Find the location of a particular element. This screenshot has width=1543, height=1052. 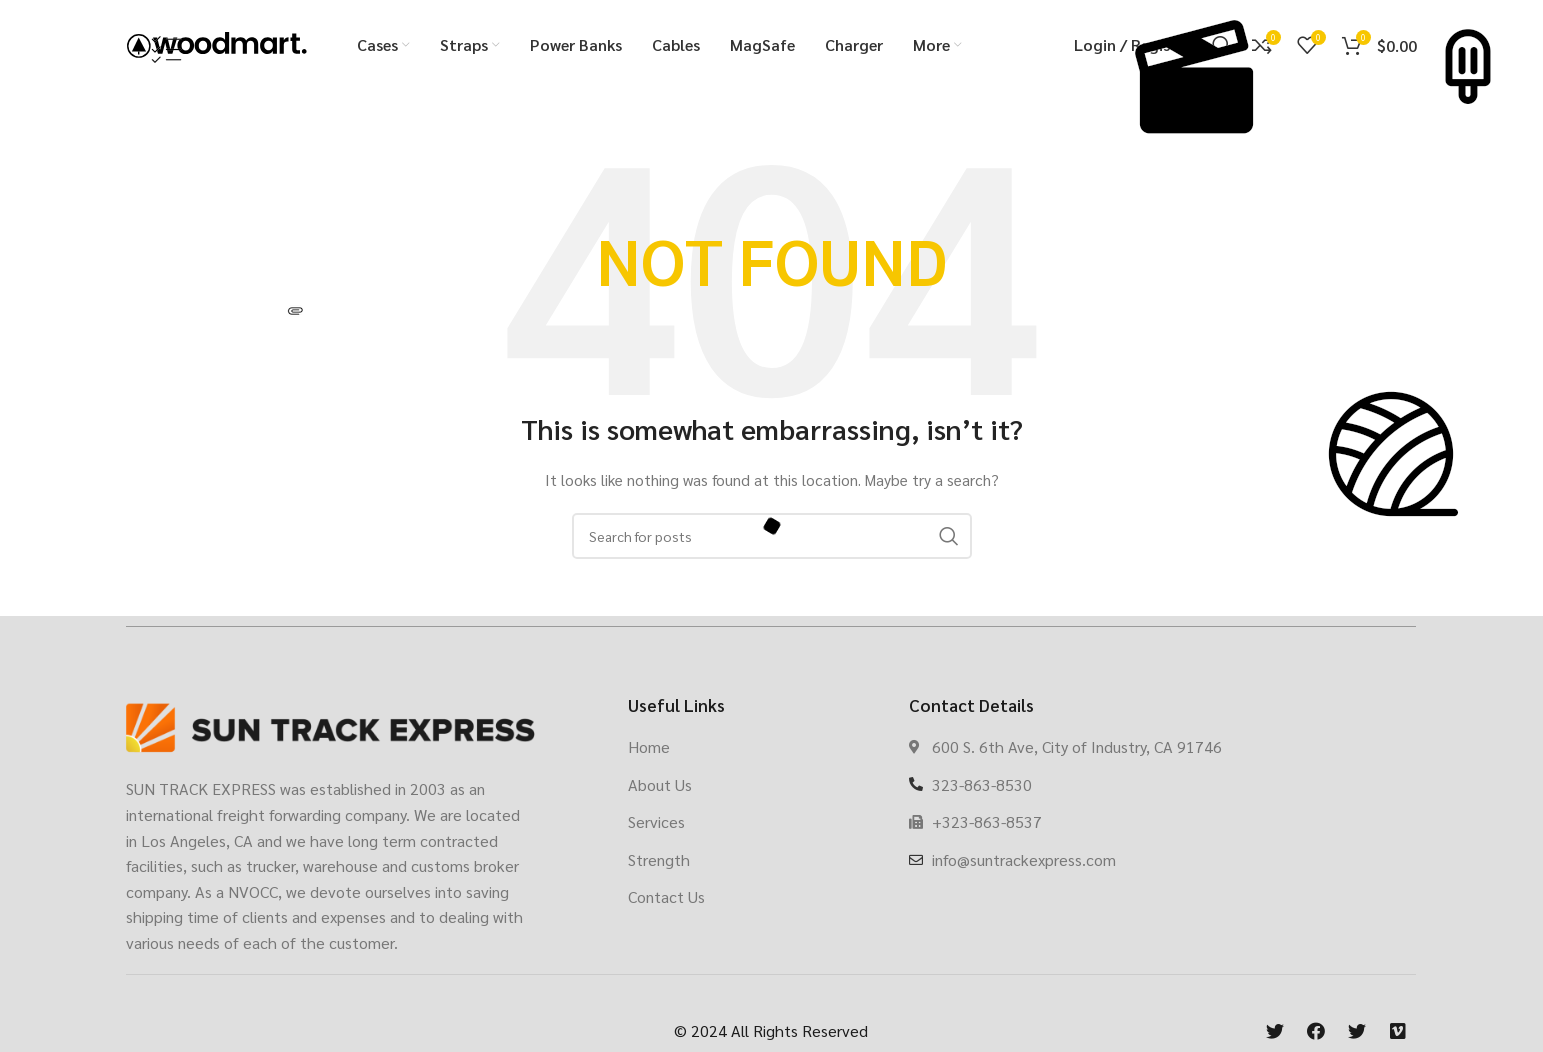

attach a file to your message is located at coordinates (295, 311).